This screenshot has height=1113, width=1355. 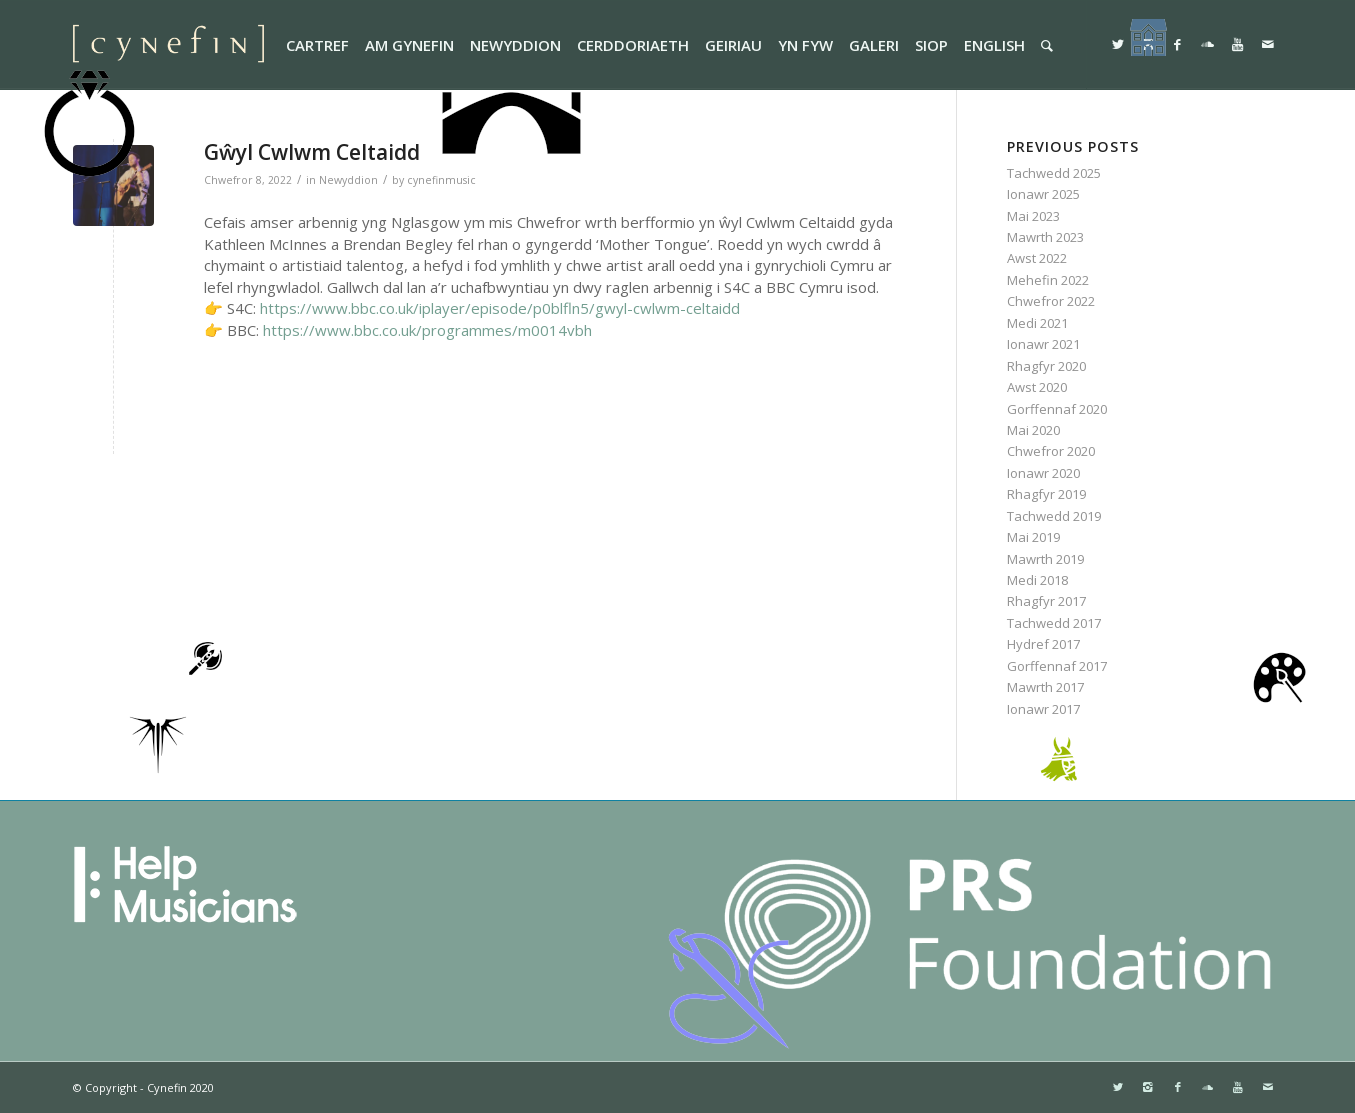 What do you see at coordinates (1059, 759) in the screenshot?
I see `select viking character or class` at bounding box center [1059, 759].